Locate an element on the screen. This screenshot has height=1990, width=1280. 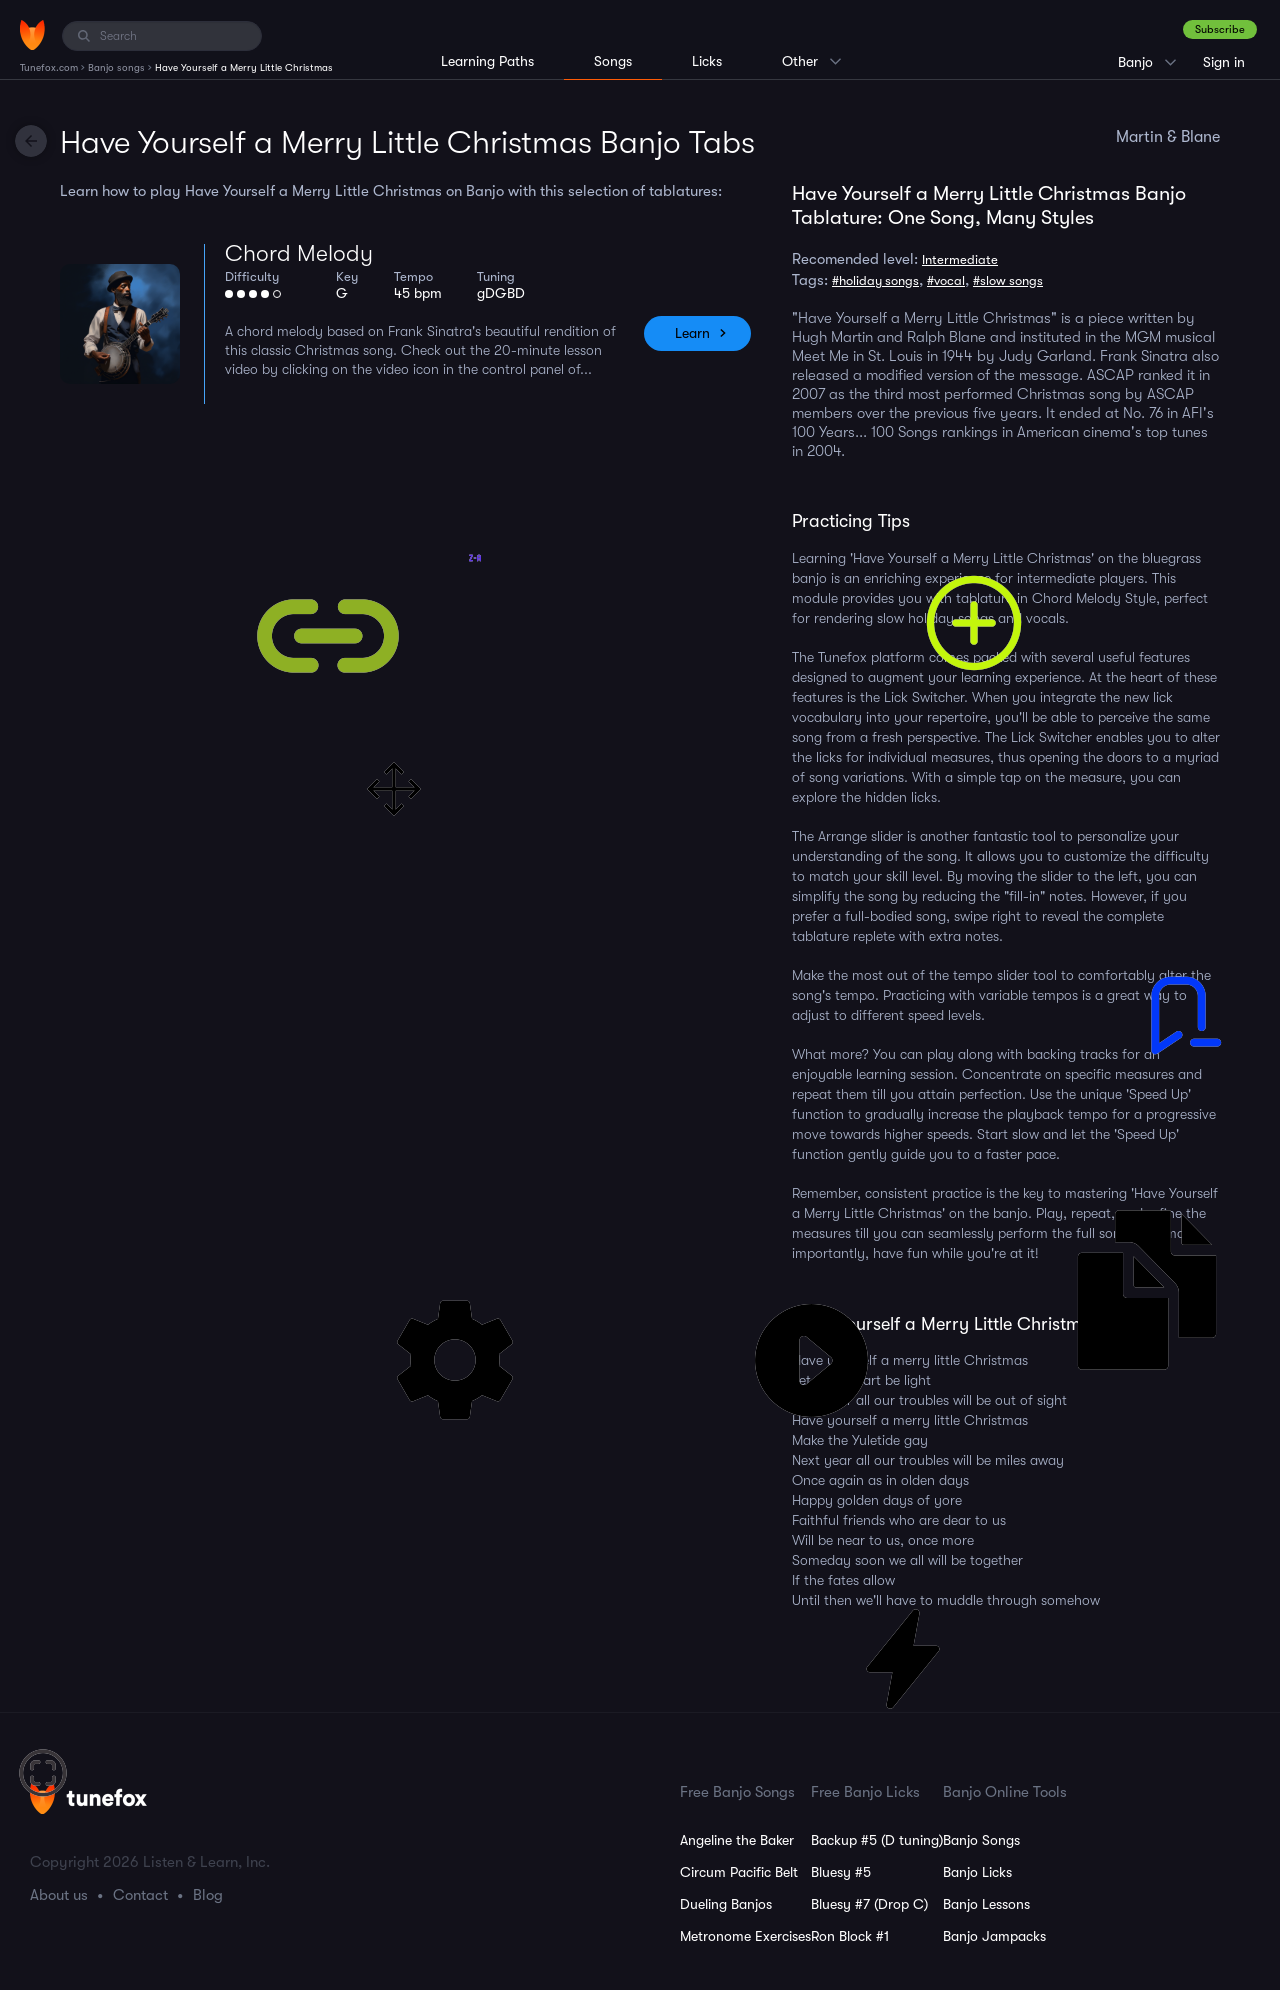
move or reposition an element is located at coordinates (394, 789).